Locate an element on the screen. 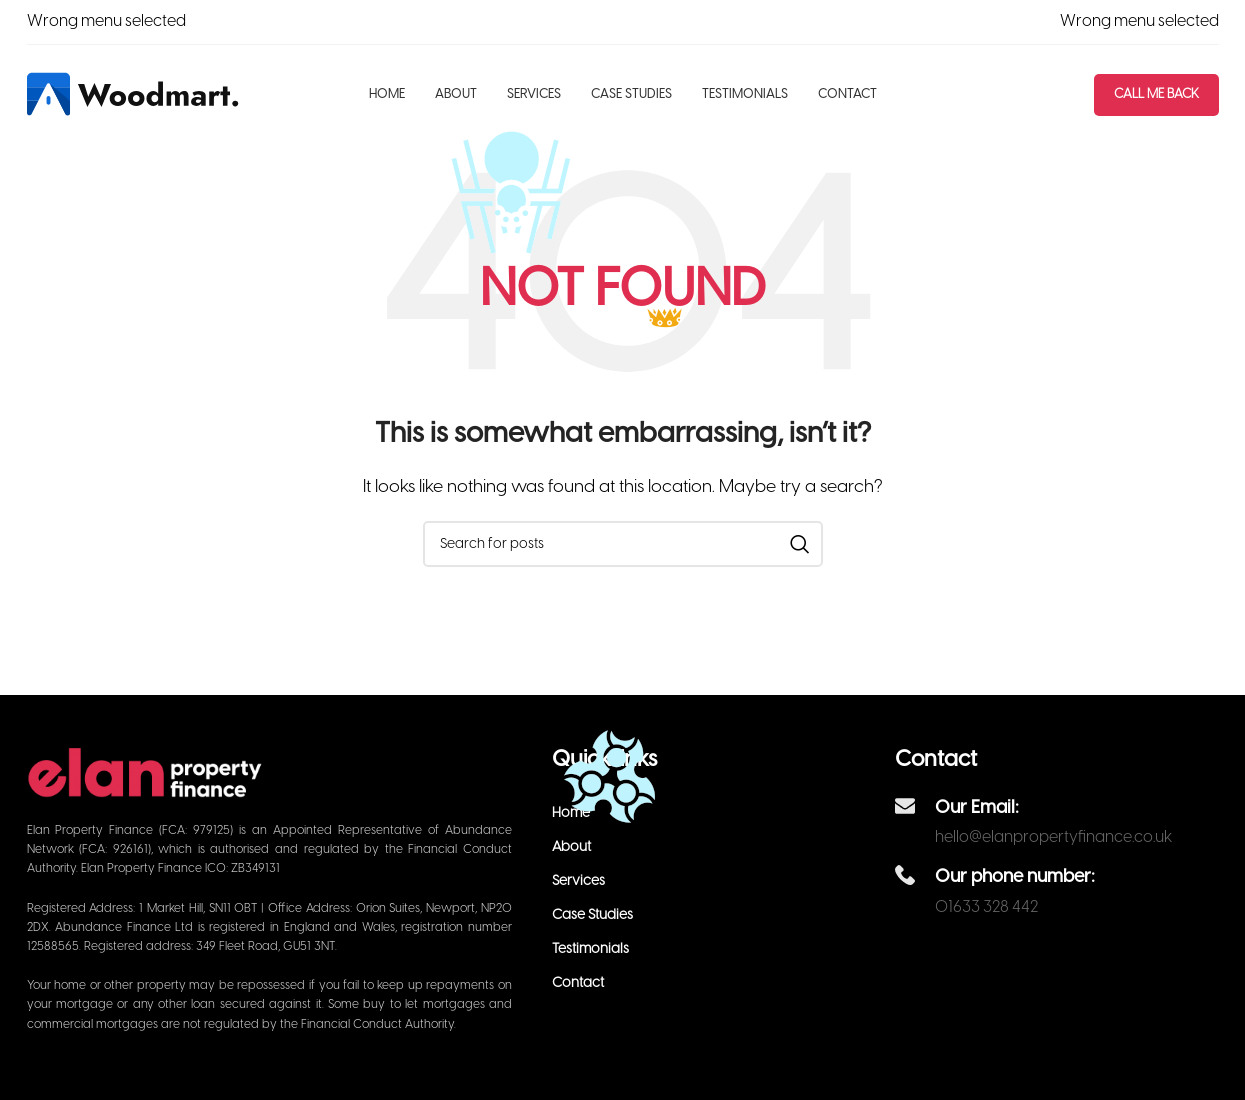  indicates premium or VIP membership status is located at coordinates (664, 317).